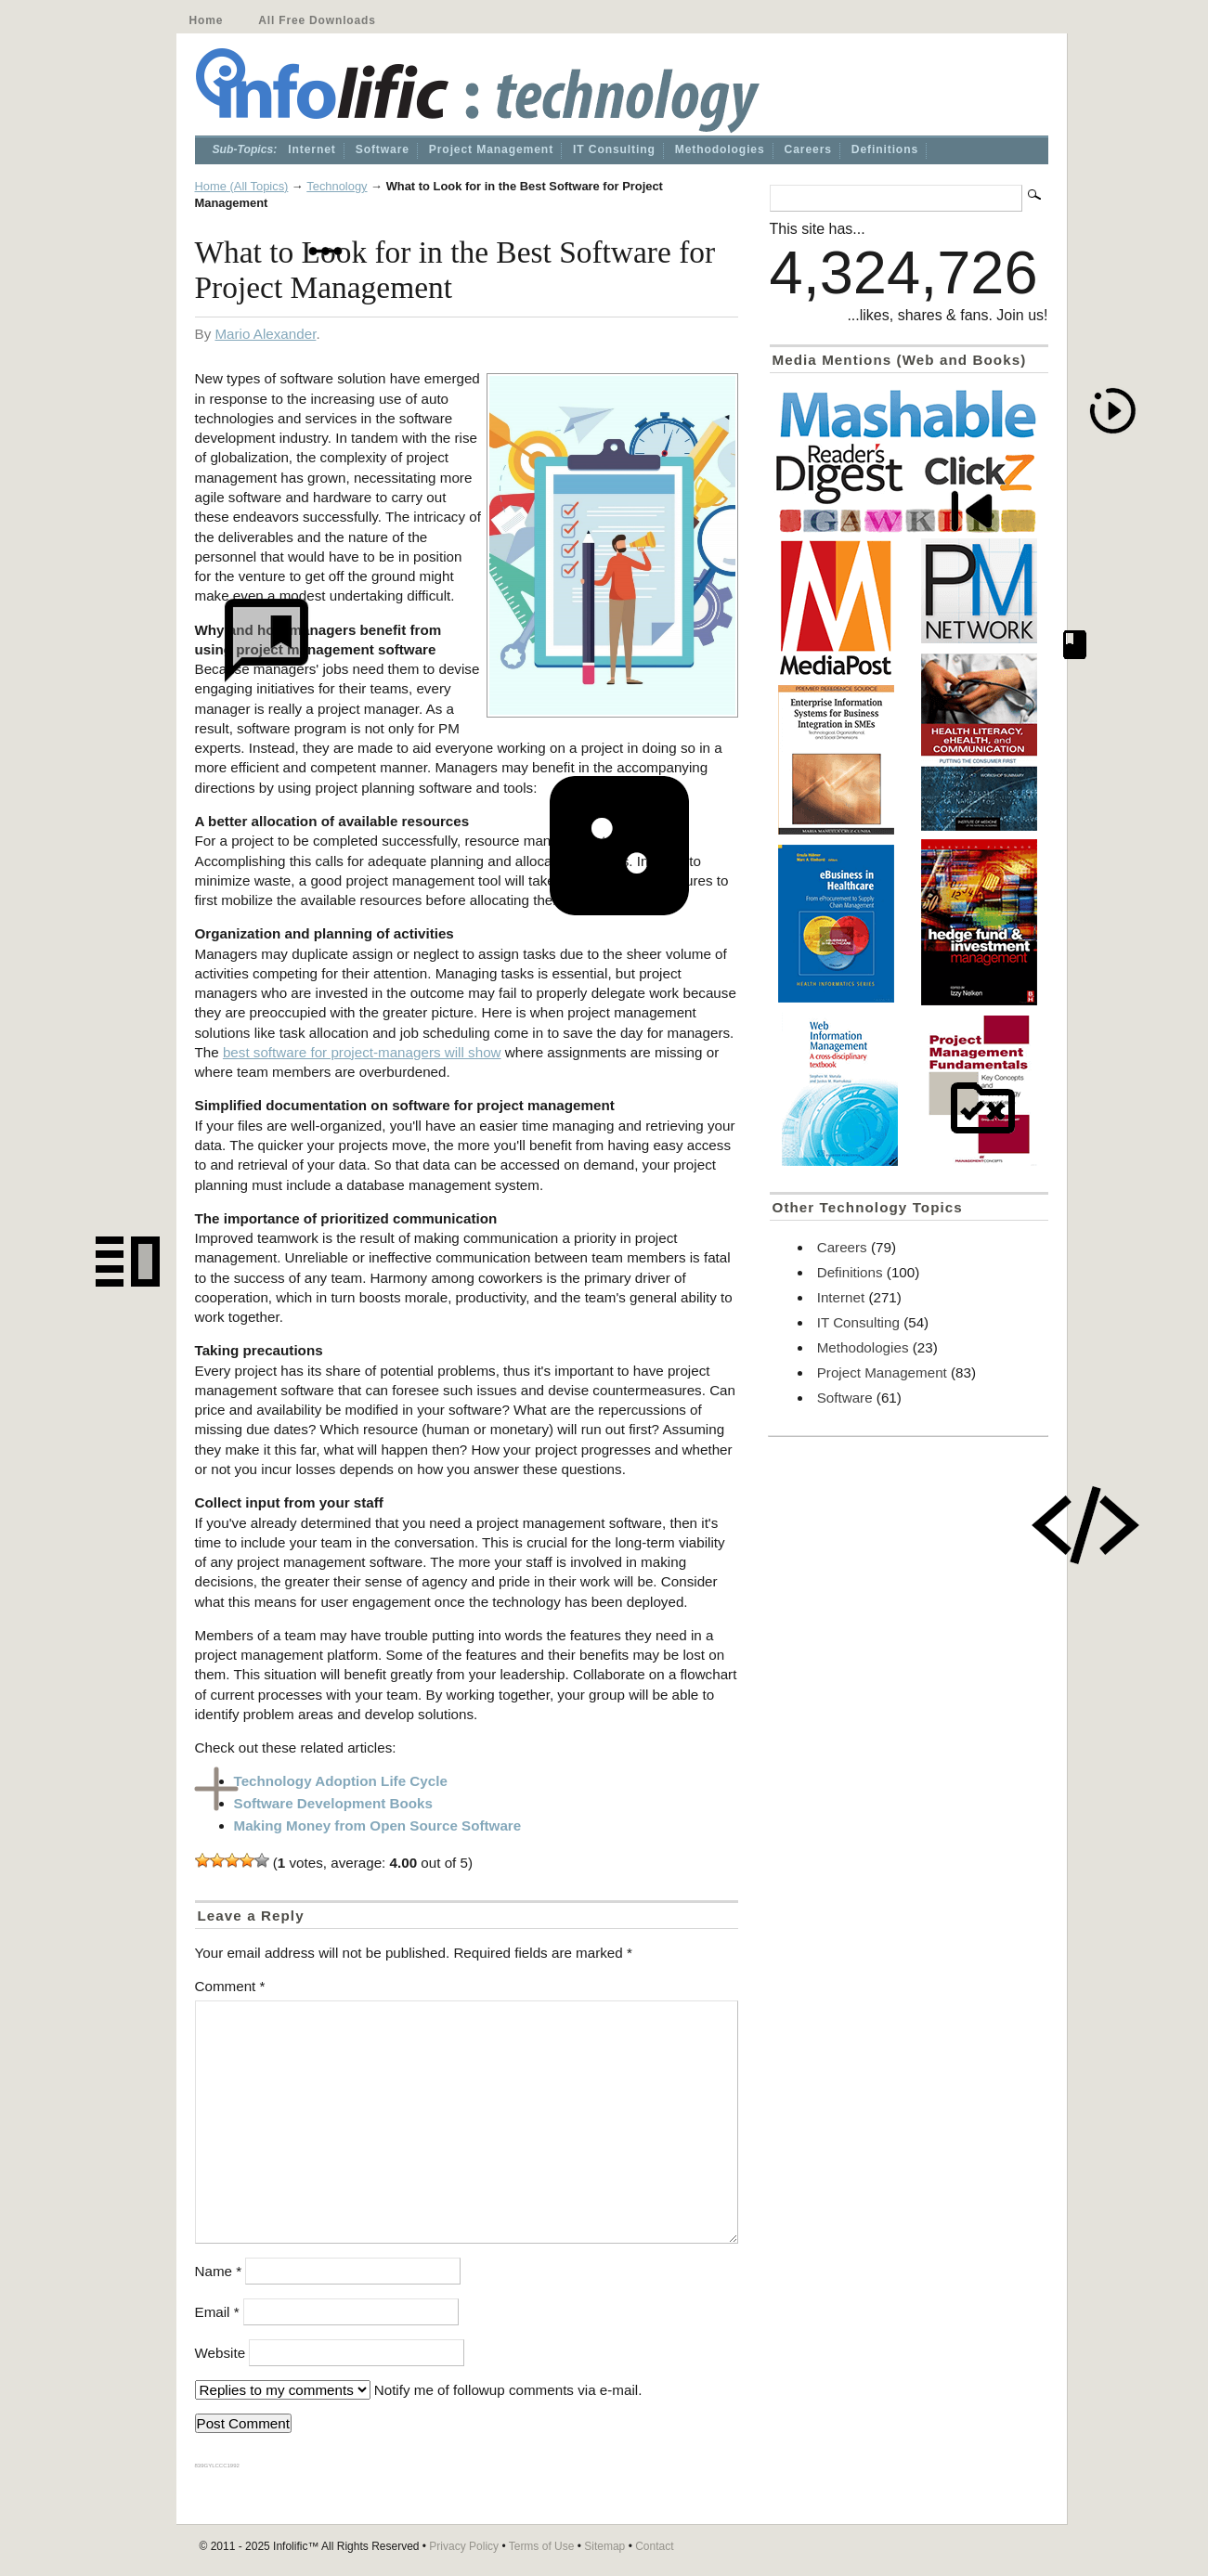  I want to click on roll dice or generate random number, so click(619, 846).